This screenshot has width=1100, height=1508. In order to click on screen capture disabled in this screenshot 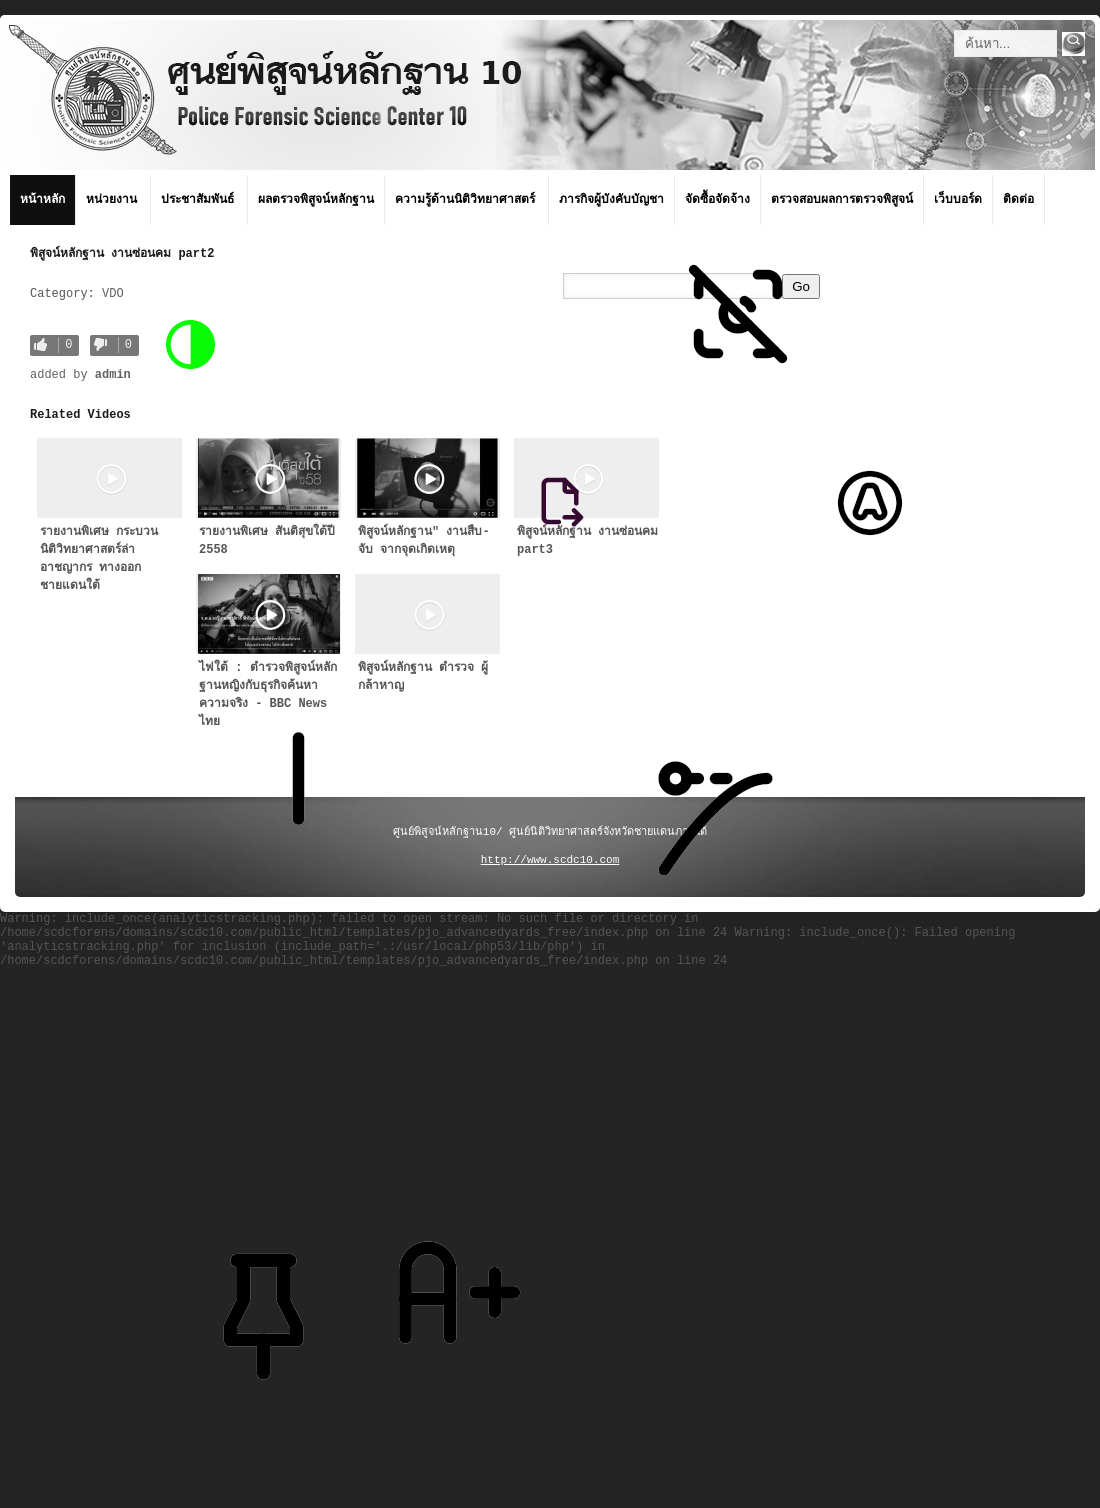, I will do `click(738, 314)`.